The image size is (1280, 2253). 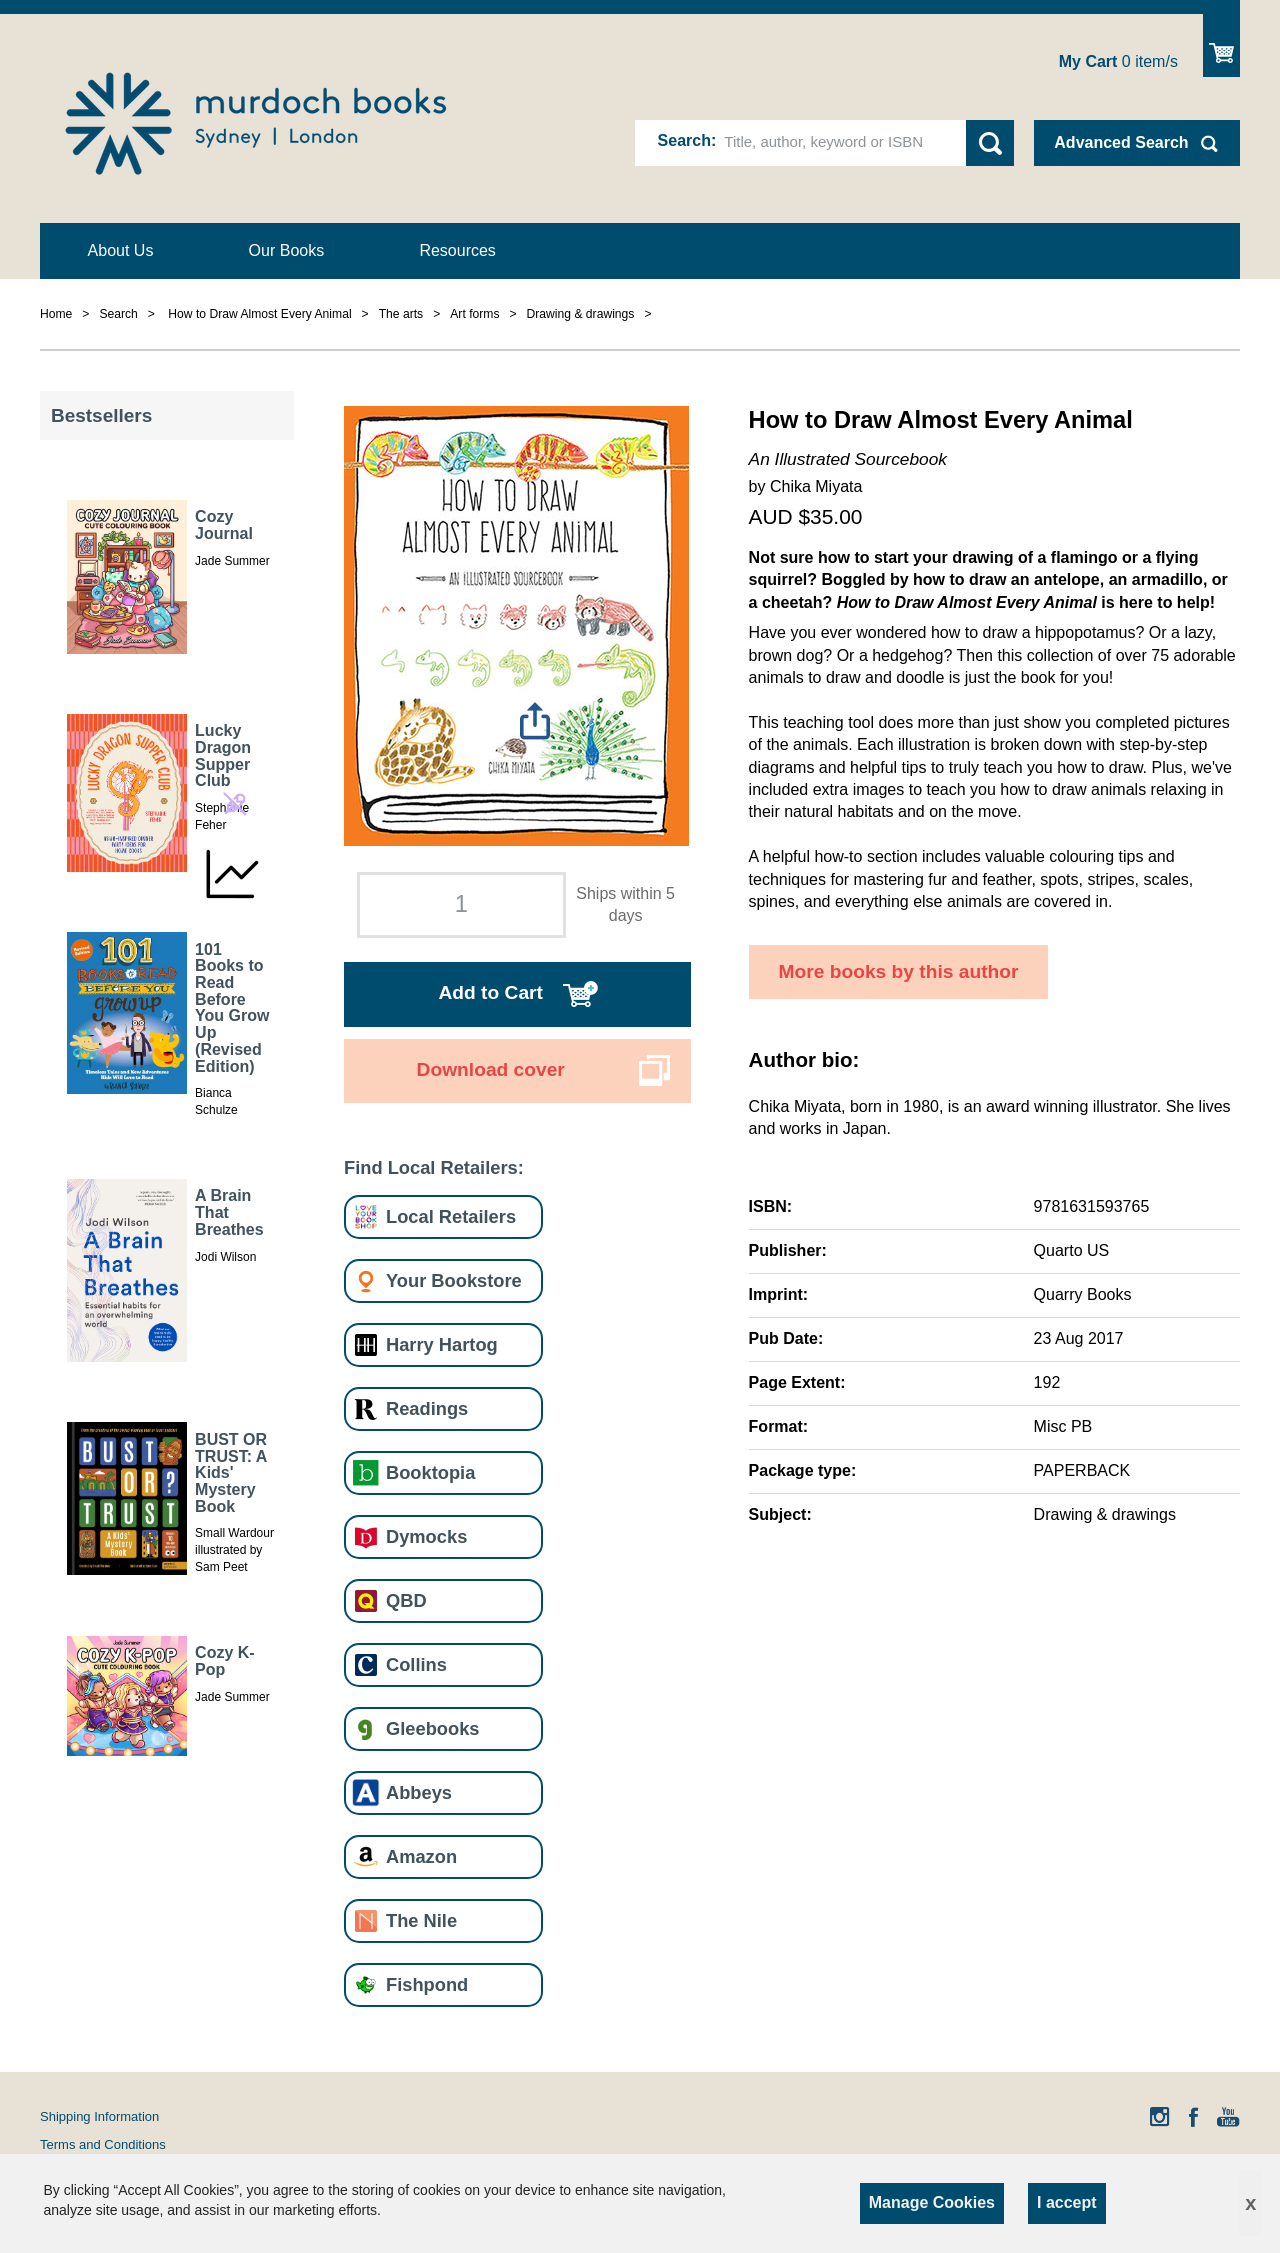 I want to click on view analytics or statistics, so click(x=233, y=874).